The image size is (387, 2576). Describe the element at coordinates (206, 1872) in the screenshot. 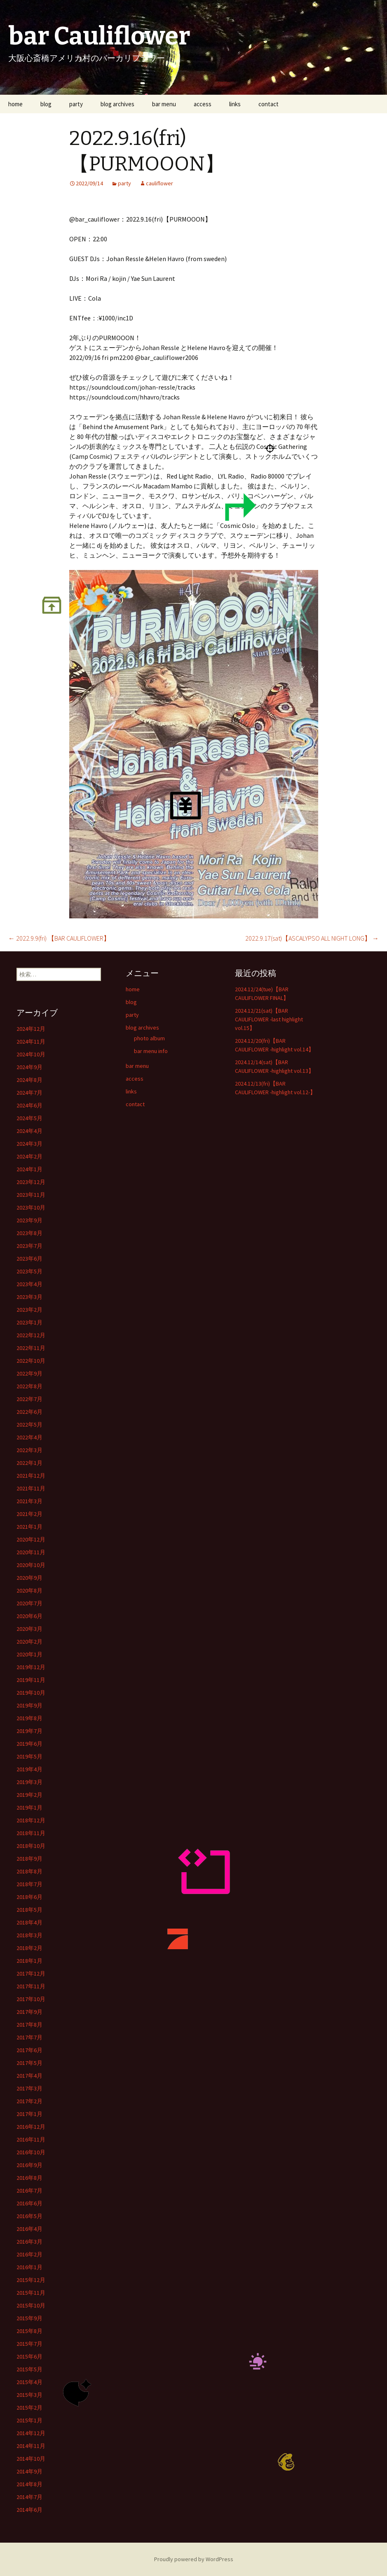

I see `insert a code block into the editor` at that location.